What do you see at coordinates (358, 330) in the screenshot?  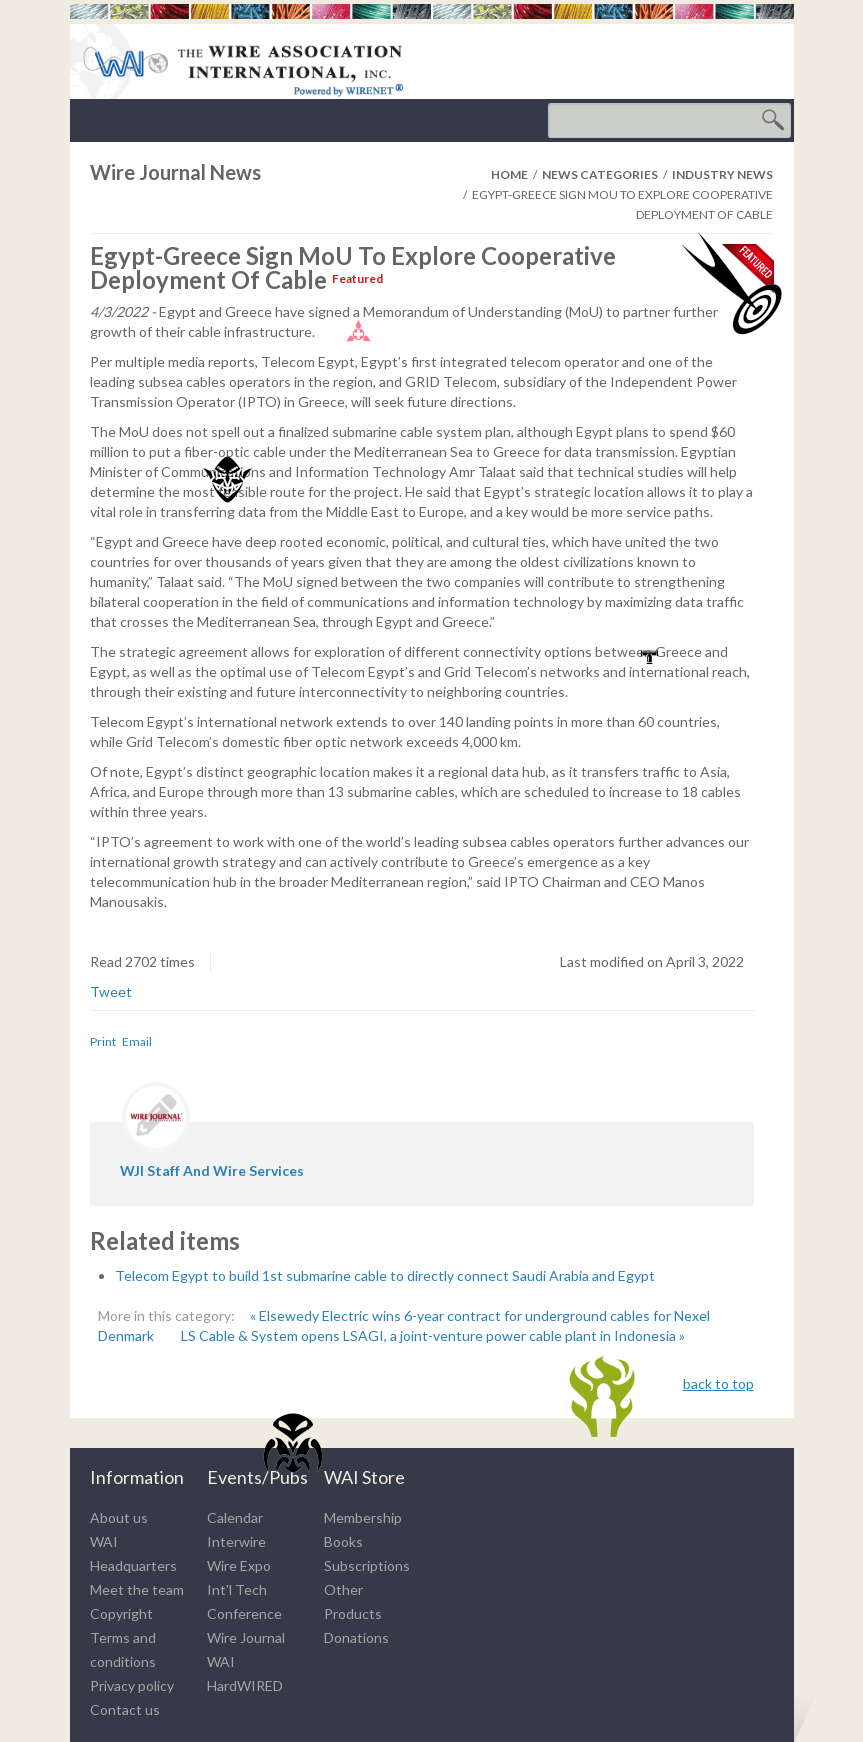 I see `indicates advanced or level three achievement status` at bounding box center [358, 330].